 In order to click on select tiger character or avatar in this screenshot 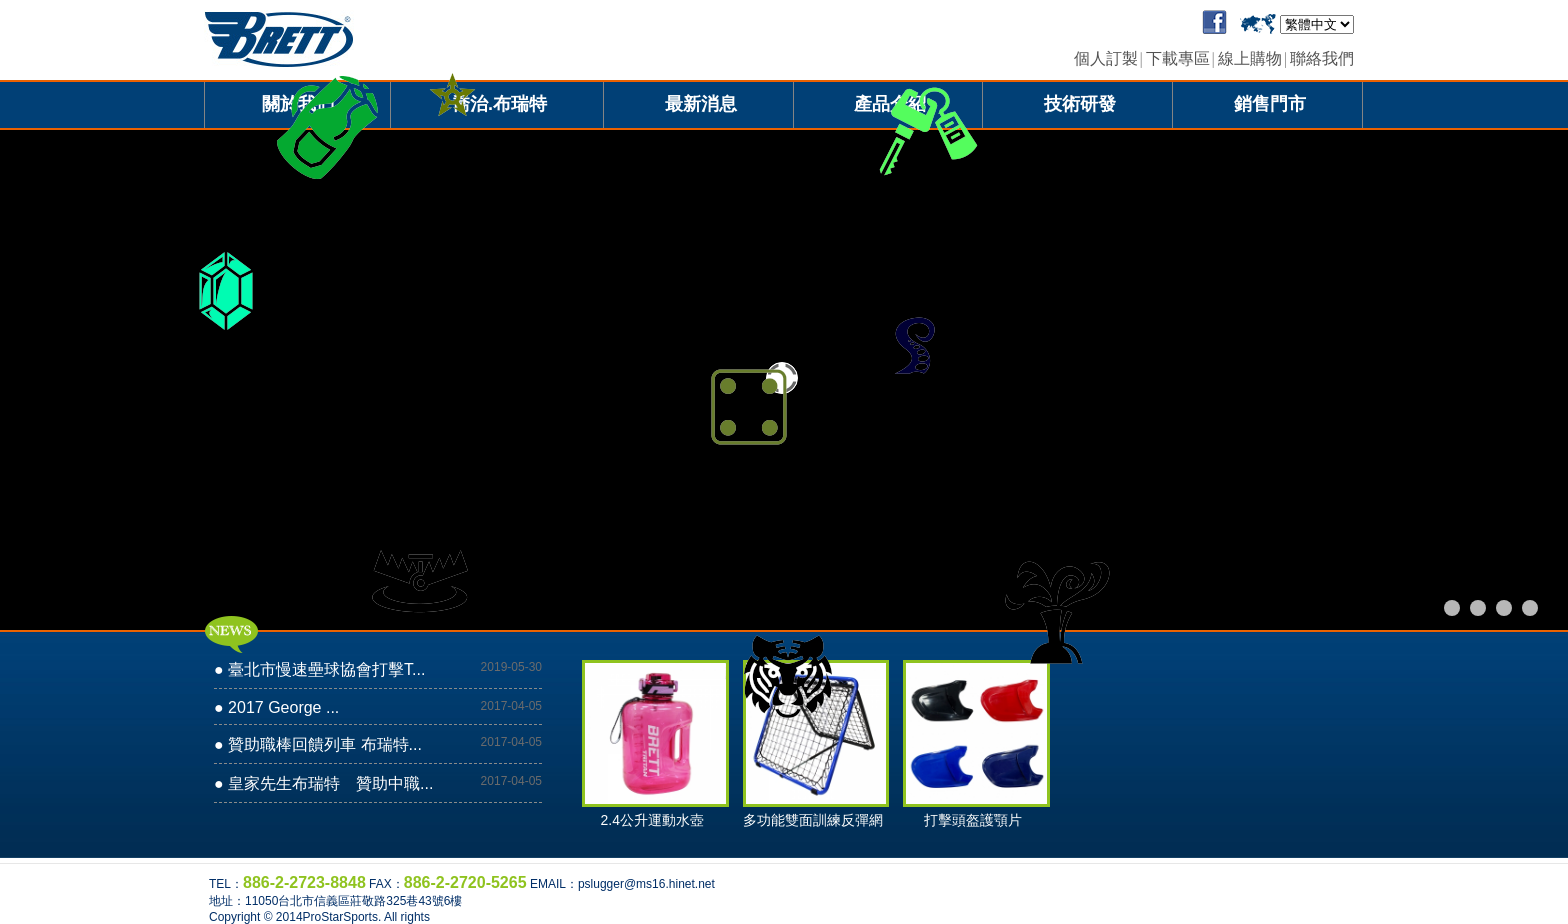, I will do `click(788, 678)`.